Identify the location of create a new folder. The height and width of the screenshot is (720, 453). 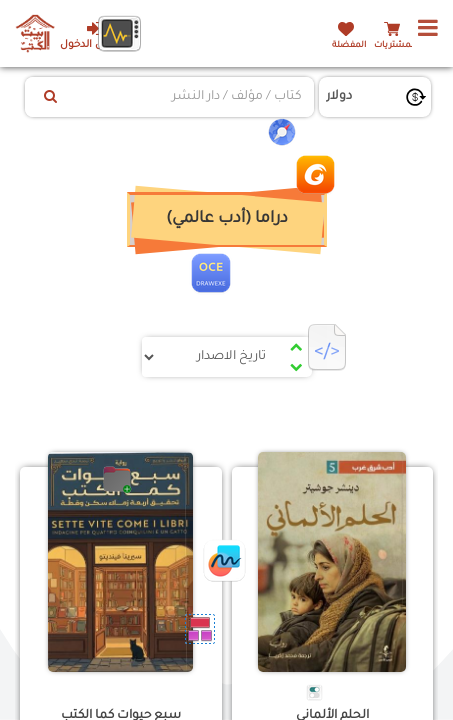
(117, 479).